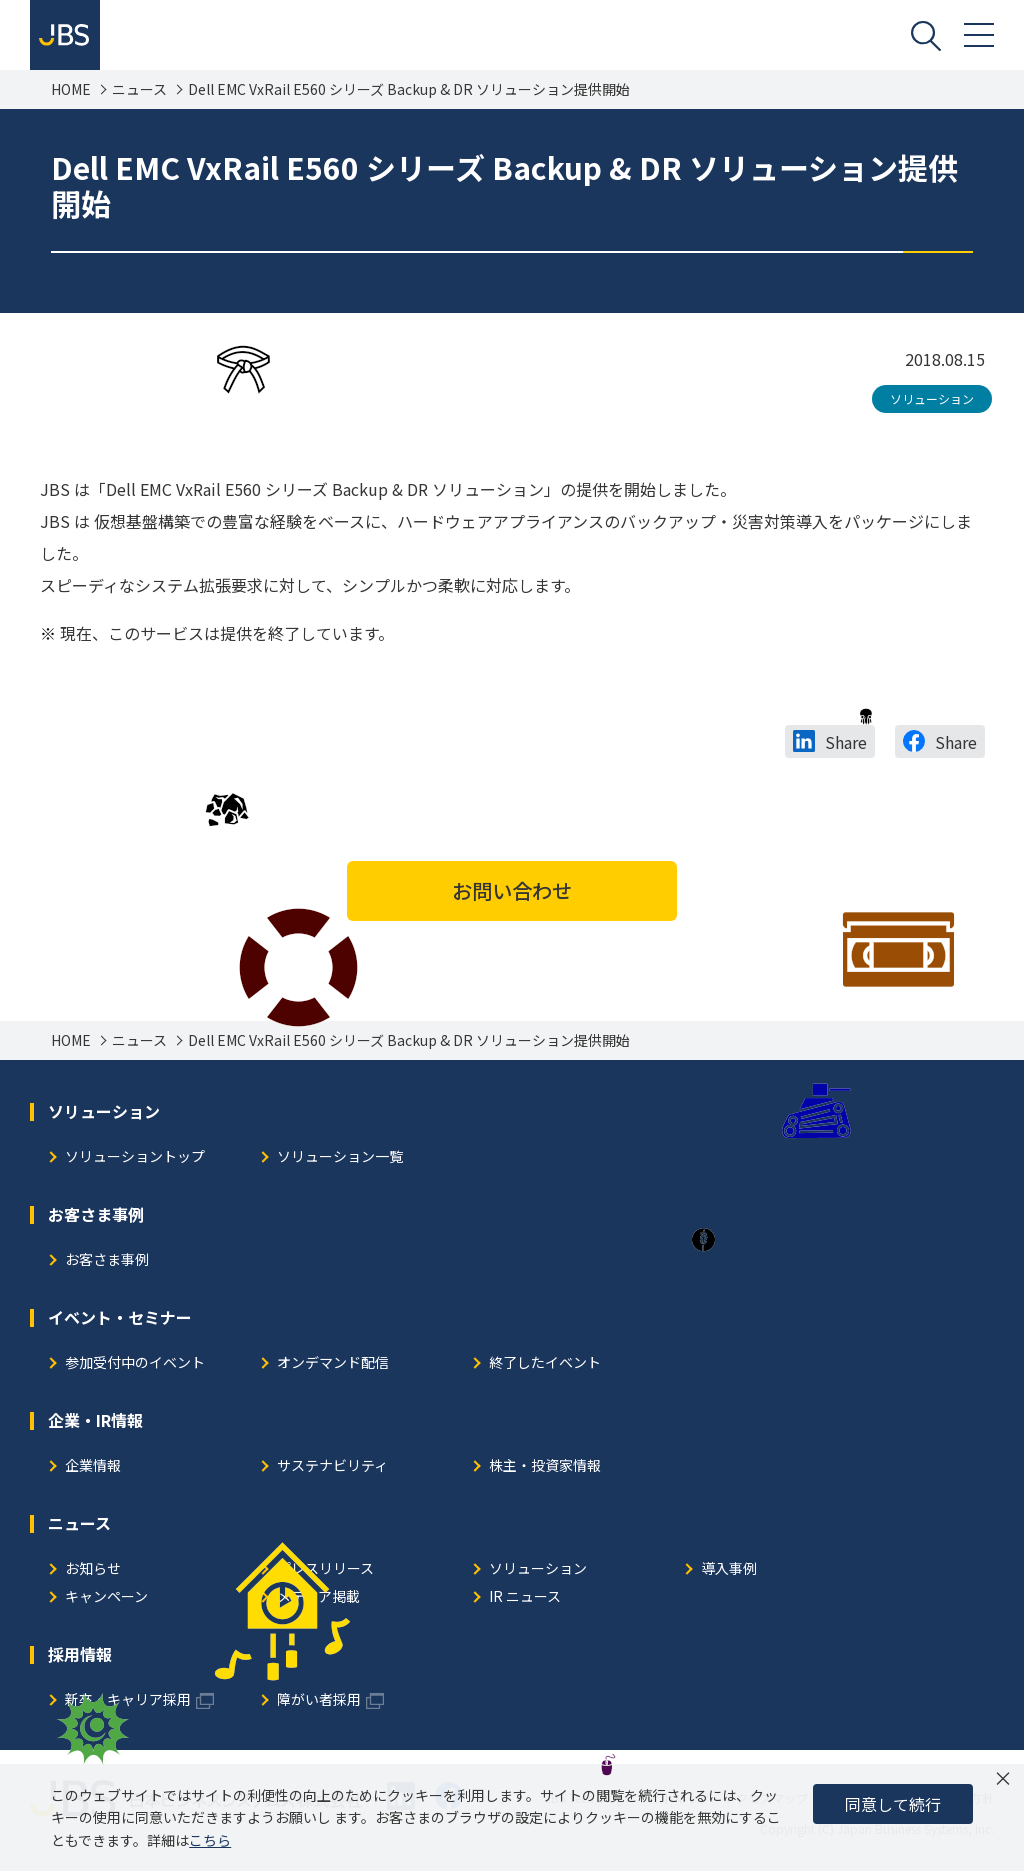 This screenshot has height=1871, width=1024. Describe the element at coordinates (898, 952) in the screenshot. I see `access retro or archived video content` at that location.